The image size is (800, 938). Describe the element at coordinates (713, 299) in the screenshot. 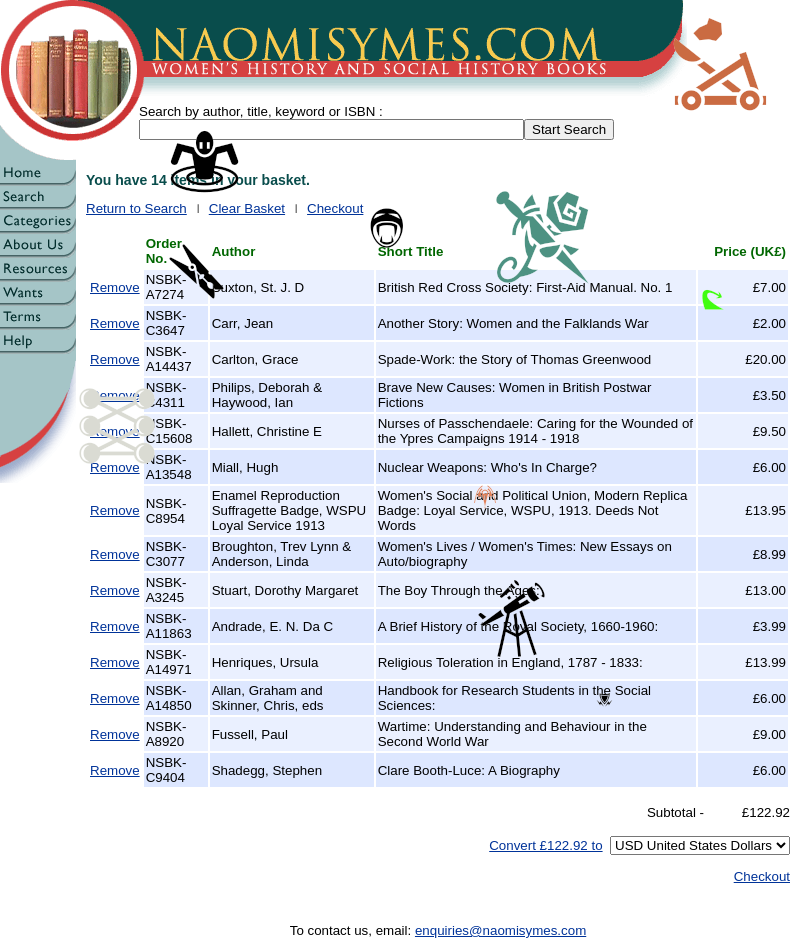

I see `perform a thrust-bend attack or maneuver` at that location.